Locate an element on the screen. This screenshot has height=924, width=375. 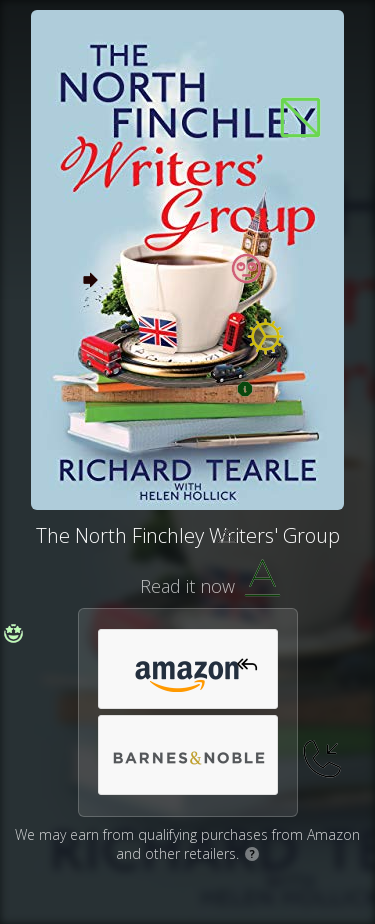
access wardrobe or clothing options is located at coordinates (227, 537).